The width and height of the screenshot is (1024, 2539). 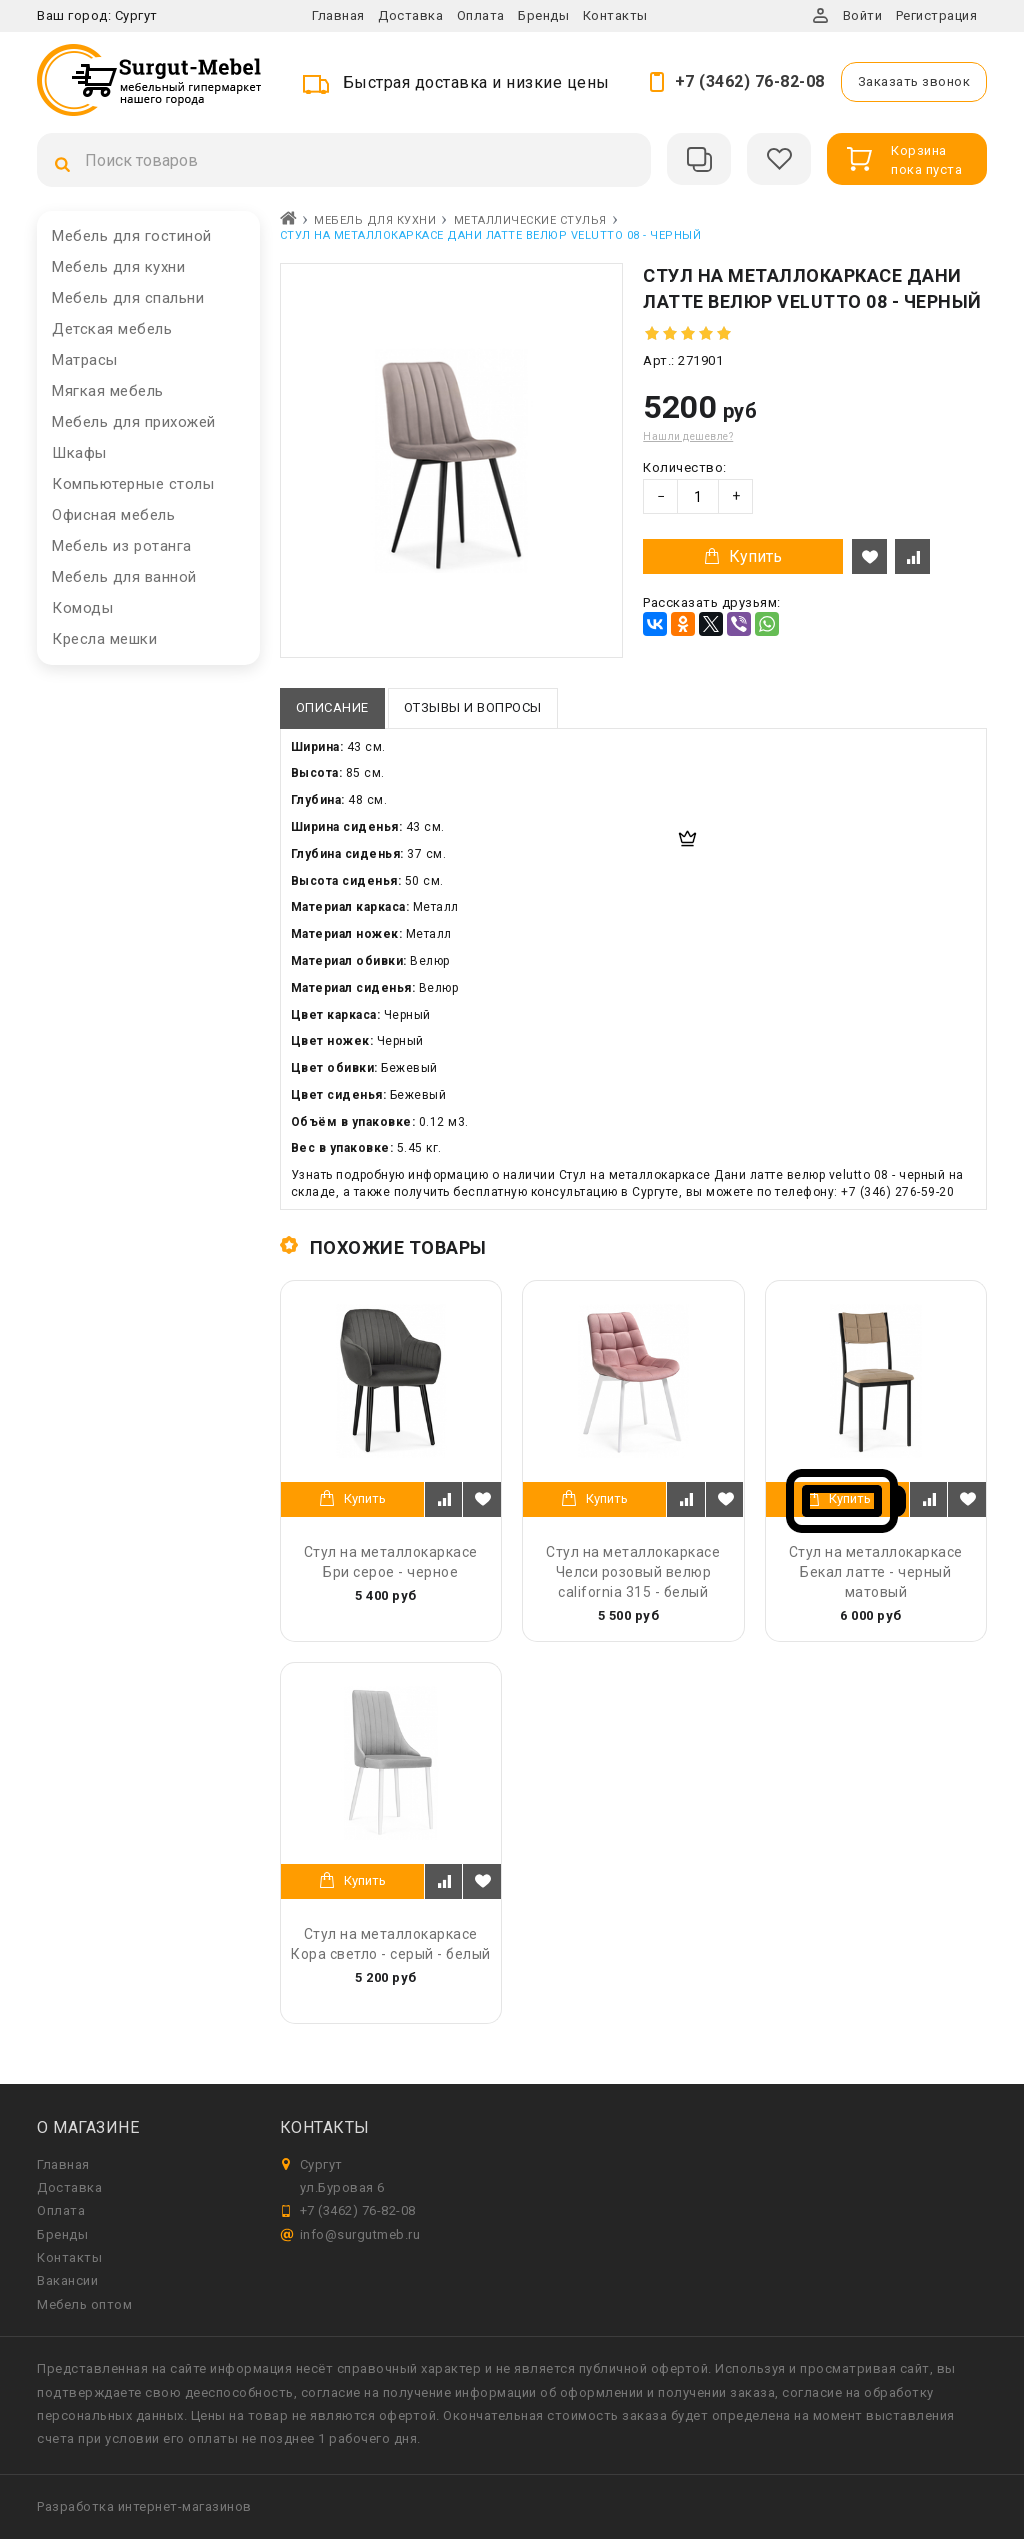 What do you see at coordinates (687, 838) in the screenshot?
I see `indicates premium or pro membership status` at bounding box center [687, 838].